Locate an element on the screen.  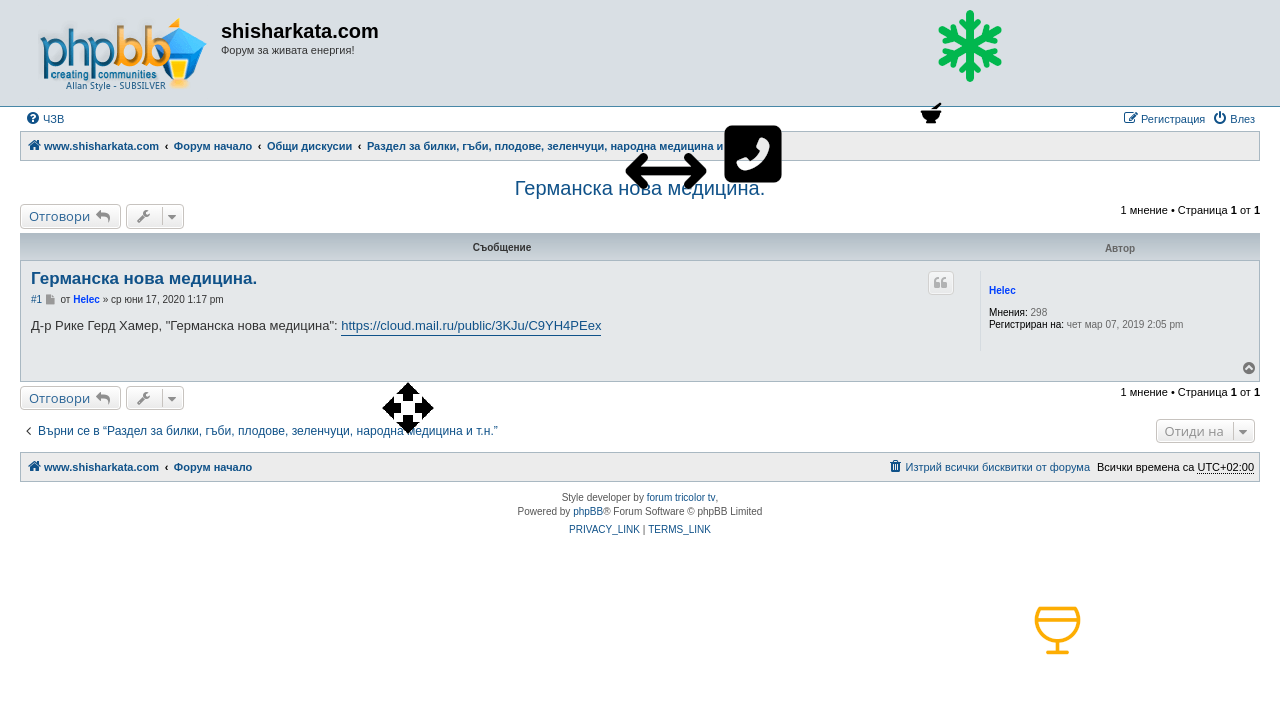
make or receive a phone call is located at coordinates (753, 154).